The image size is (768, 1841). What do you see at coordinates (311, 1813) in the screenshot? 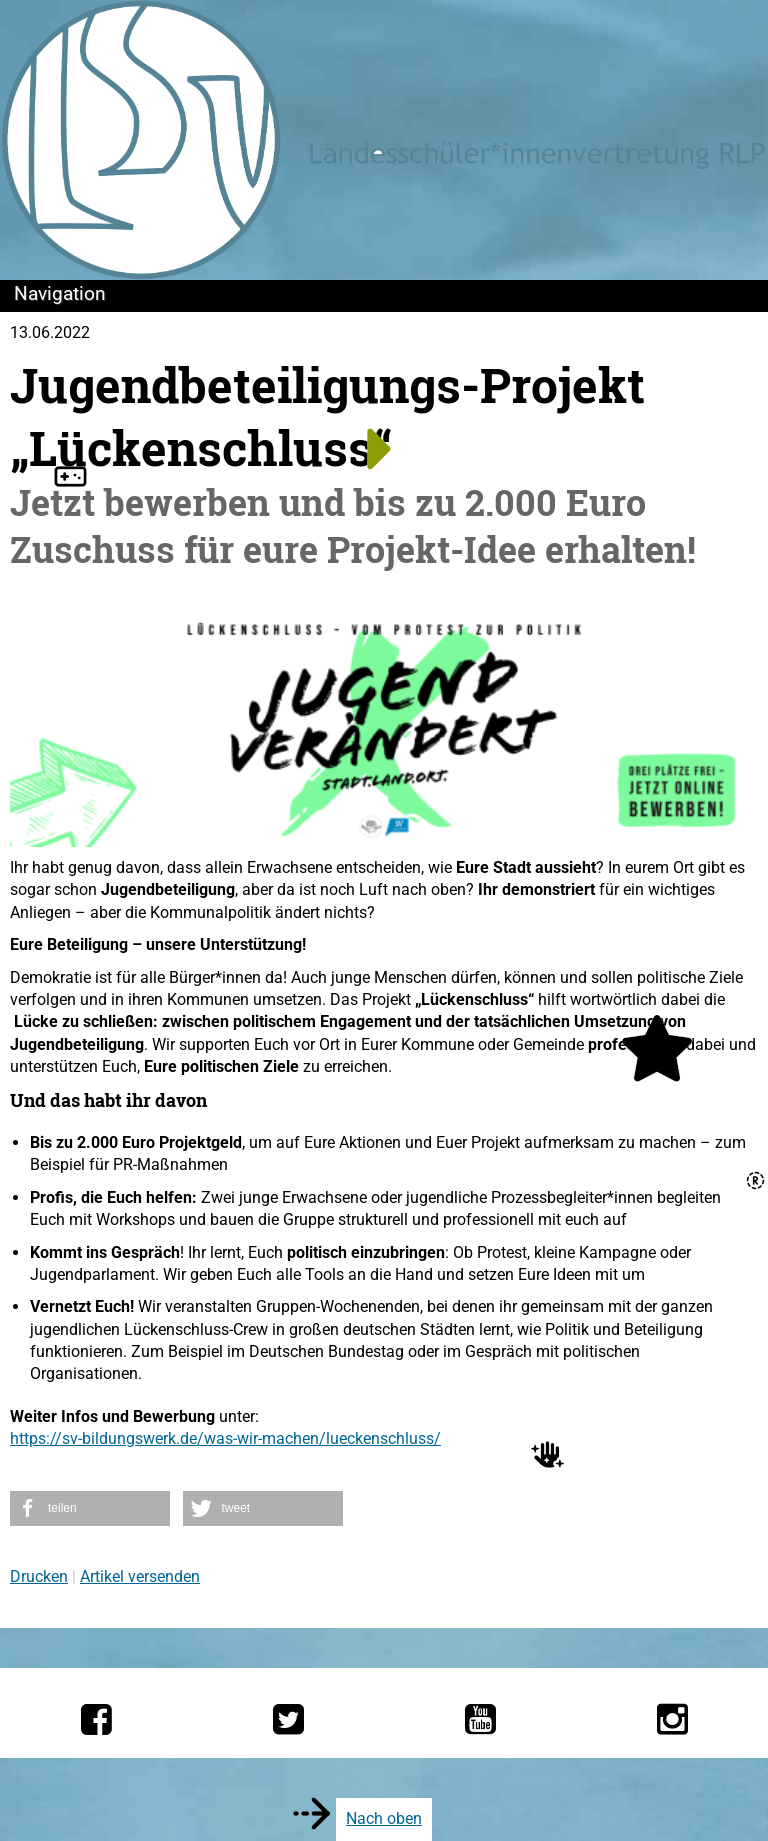
I see `continue to the next step` at bounding box center [311, 1813].